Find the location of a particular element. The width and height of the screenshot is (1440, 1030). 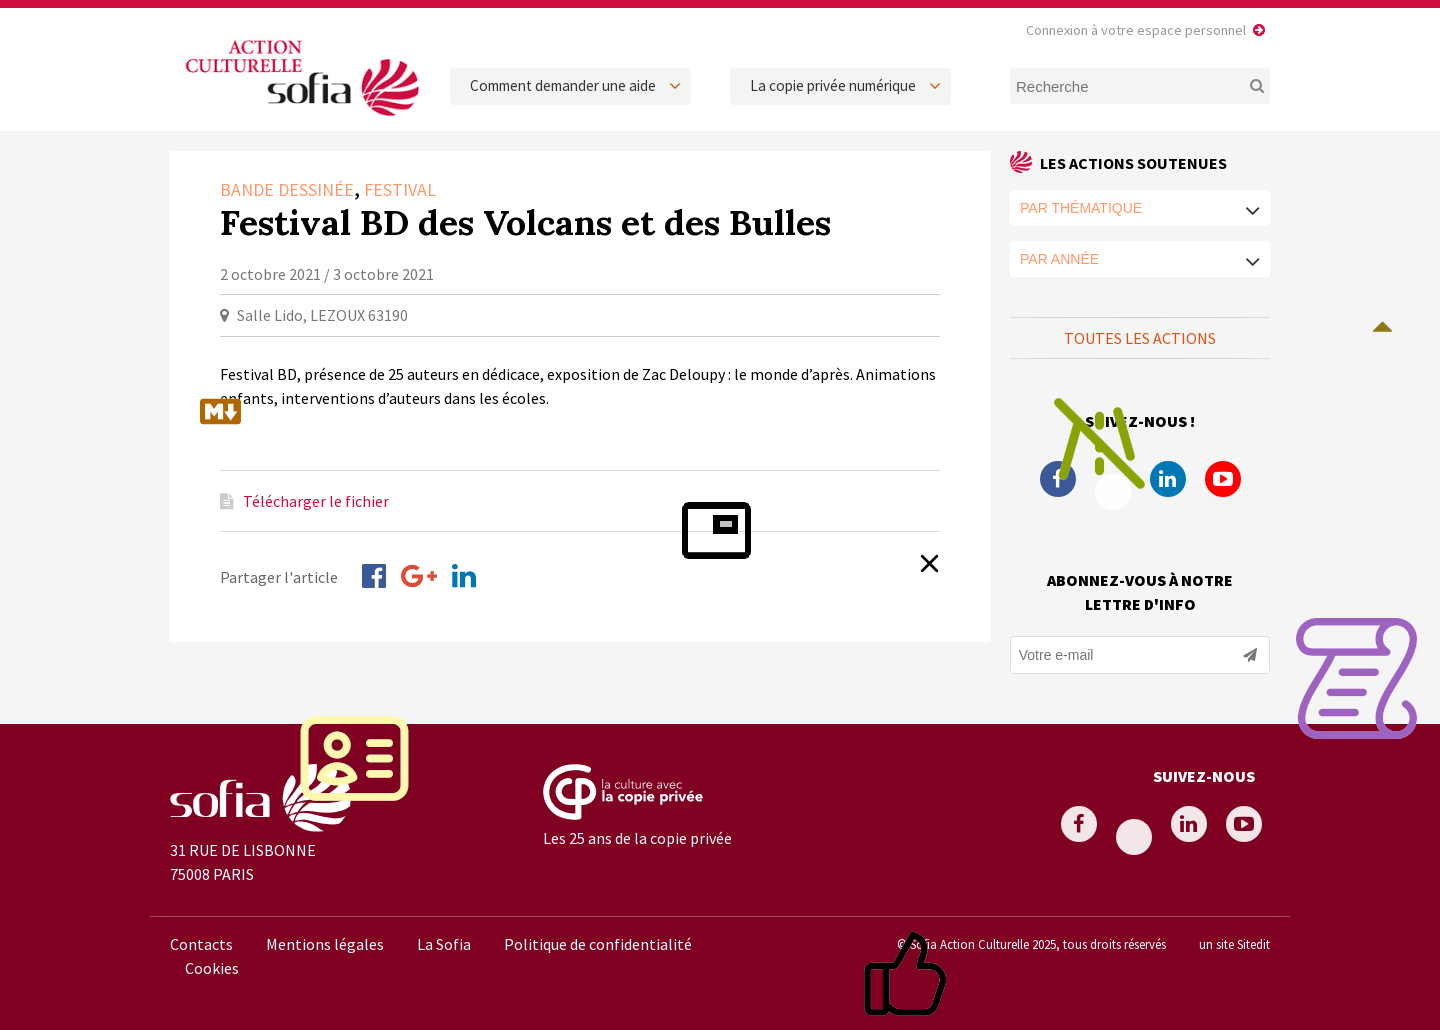

collapse an expanded section is located at coordinates (1382, 326).